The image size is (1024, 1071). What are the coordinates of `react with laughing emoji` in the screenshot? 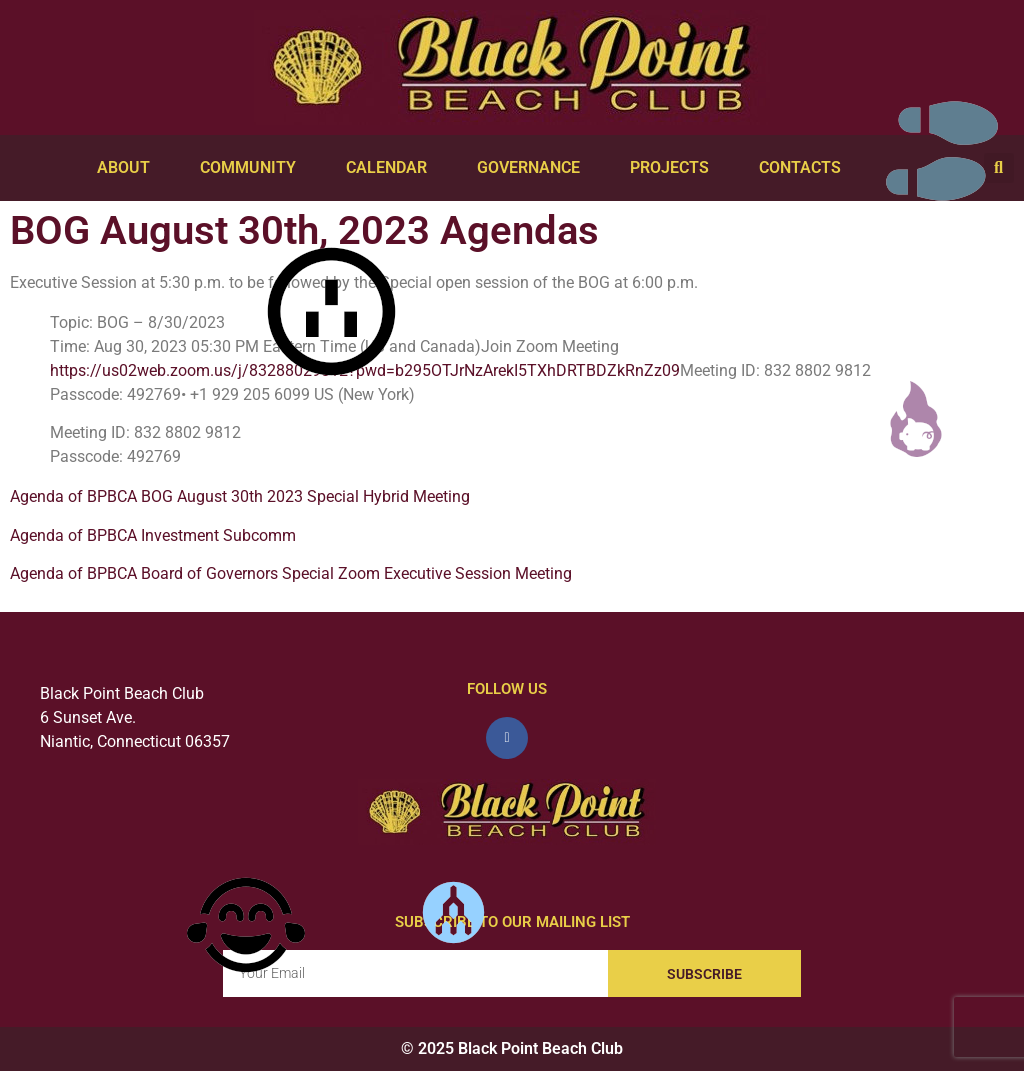 It's located at (246, 925).